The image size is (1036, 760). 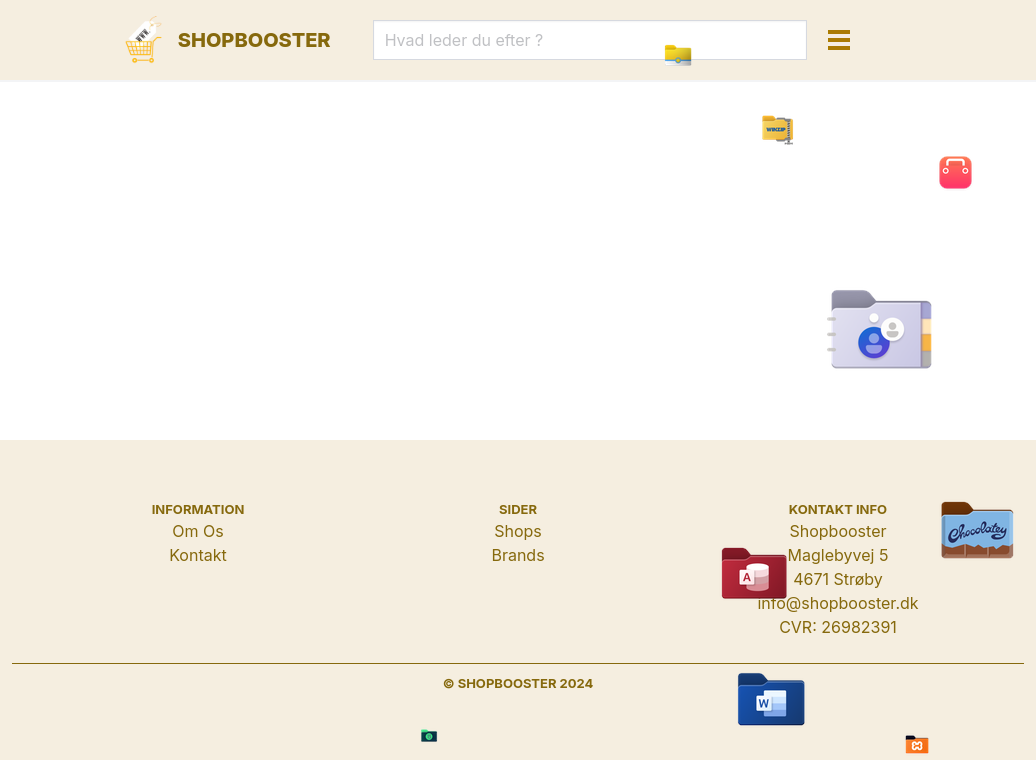 What do you see at coordinates (977, 532) in the screenshot?
I see `folder containing chocolatey package manager files` at bounding box center [977, 532].